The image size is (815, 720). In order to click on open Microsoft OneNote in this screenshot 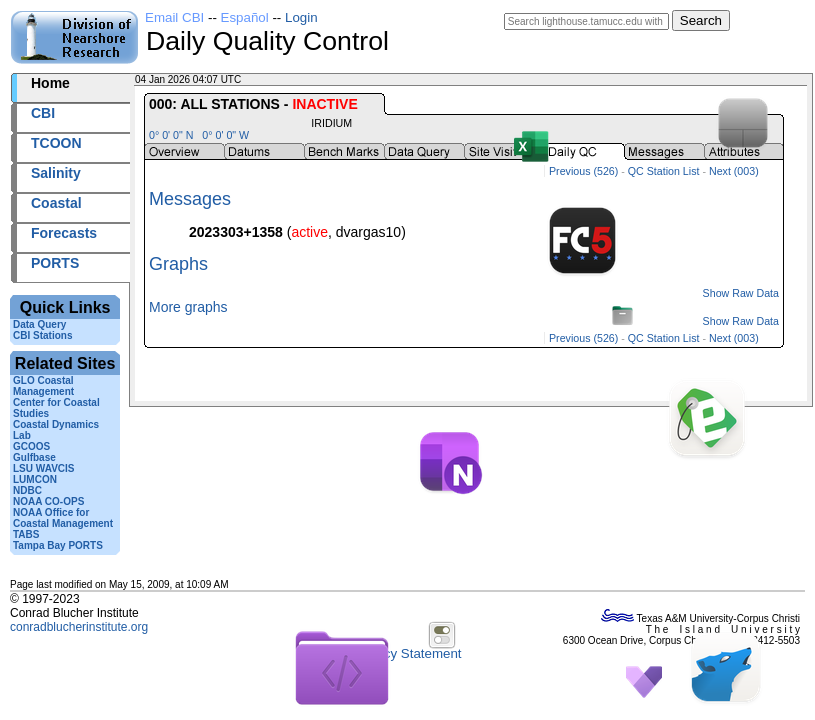, I will do `click(449, 461)`.